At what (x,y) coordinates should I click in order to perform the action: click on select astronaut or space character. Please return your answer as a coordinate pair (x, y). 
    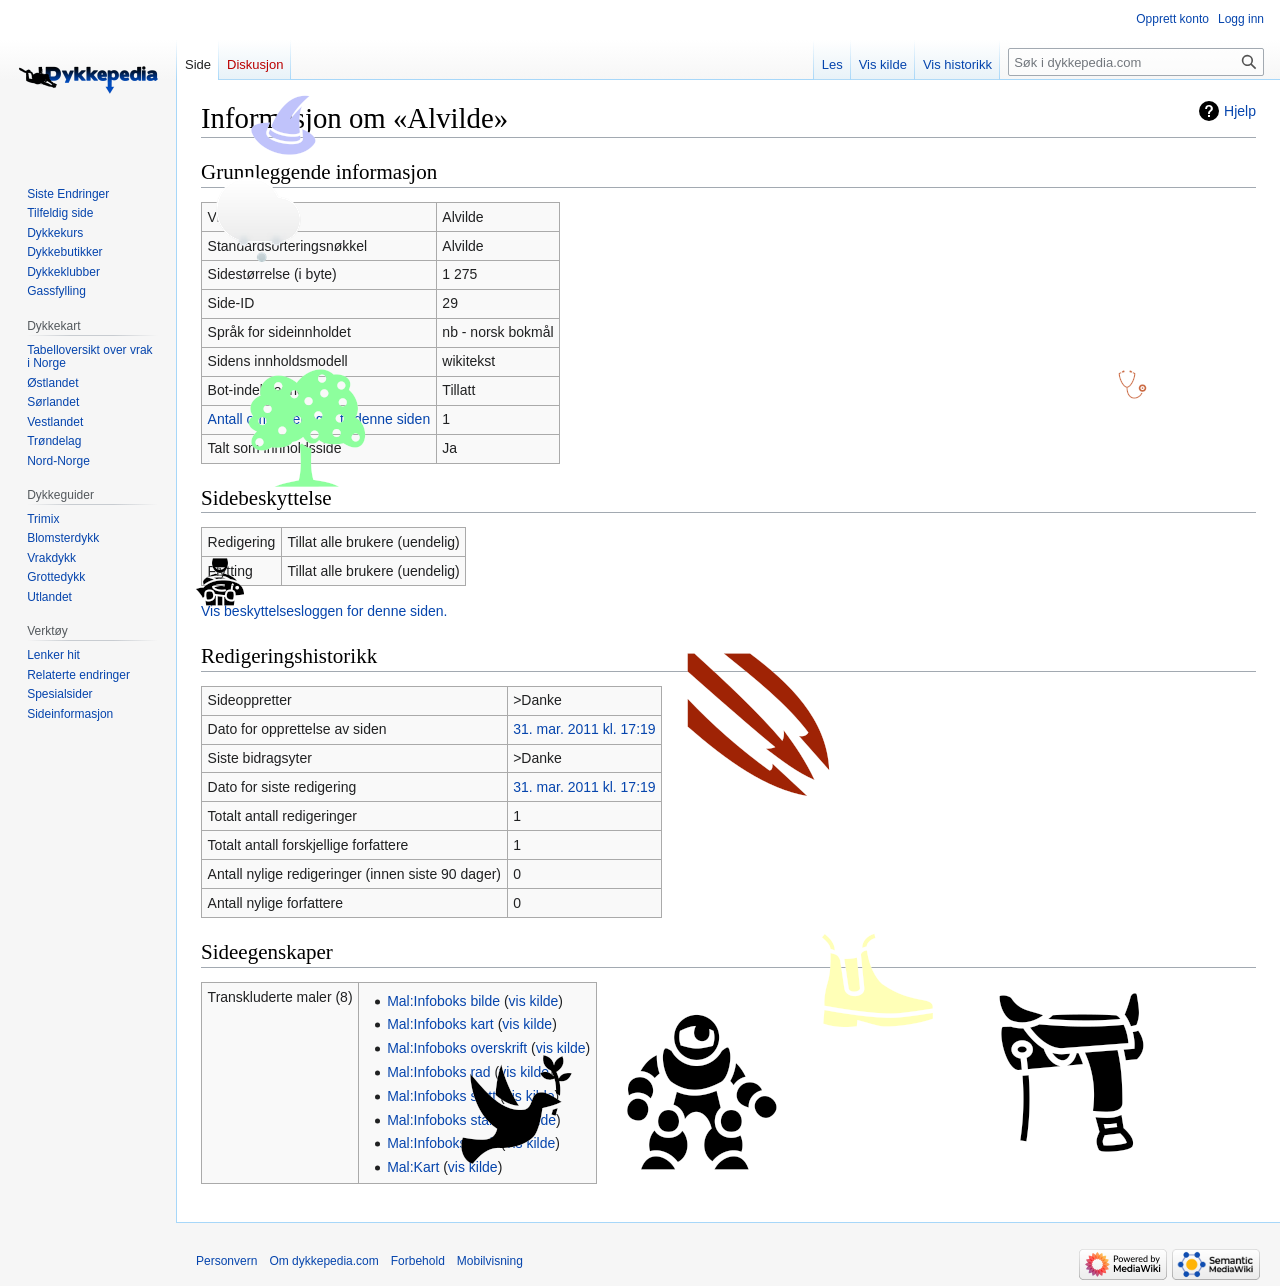
    Looking at the image, I should click on (698, 1091).